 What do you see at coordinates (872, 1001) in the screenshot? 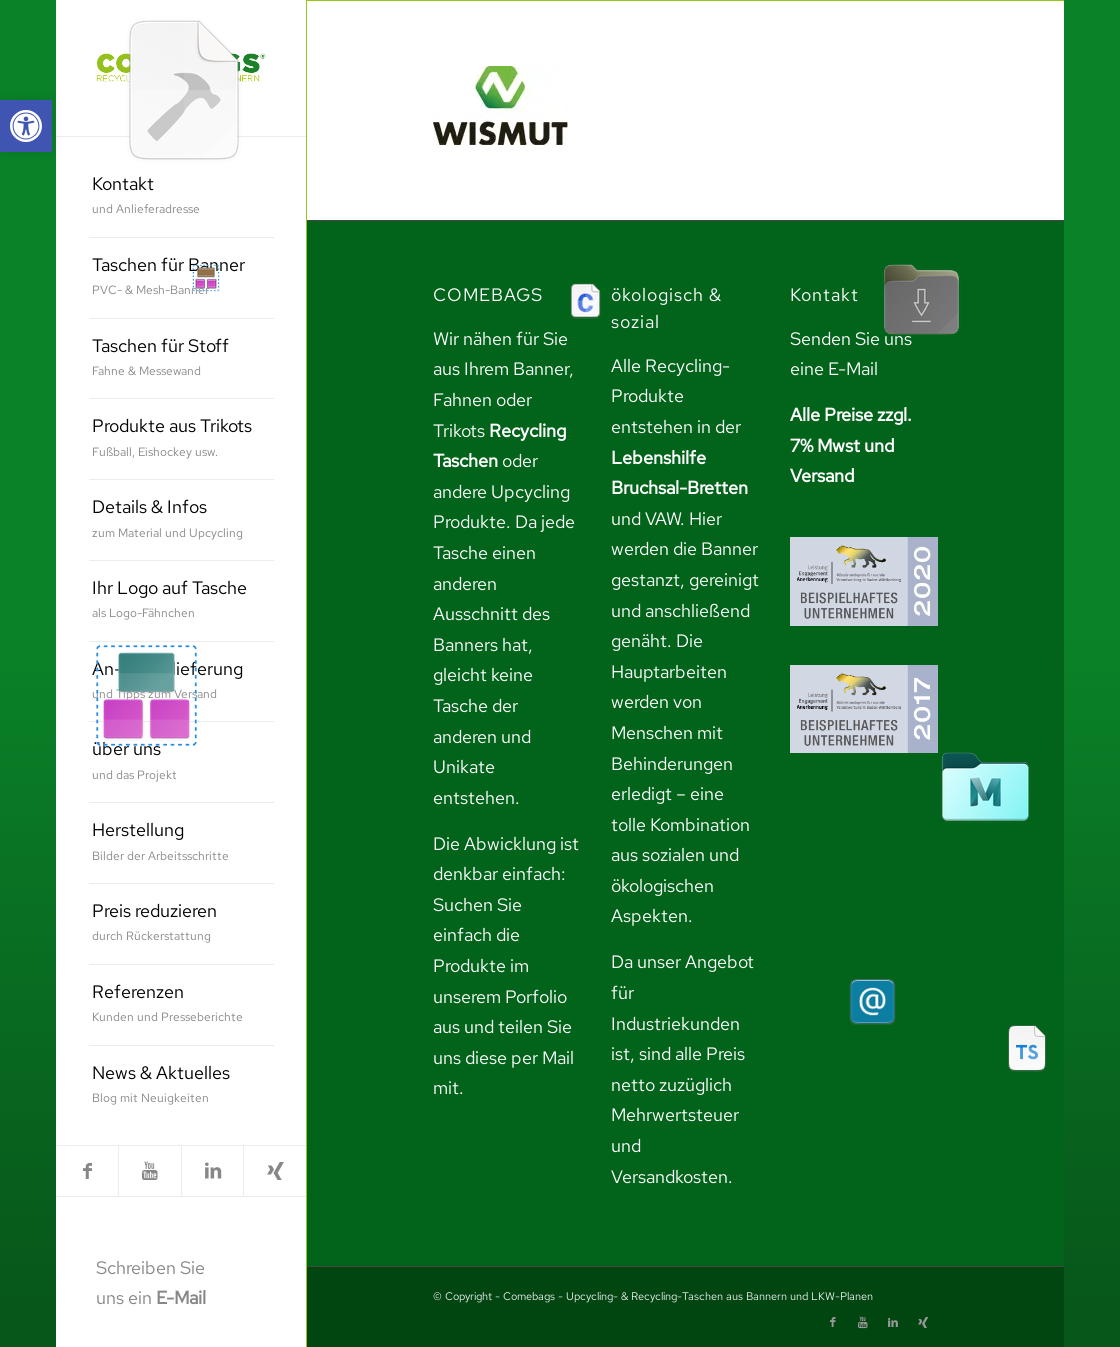
I see `manage connected online accounts` at bounding box center [872, 1001].